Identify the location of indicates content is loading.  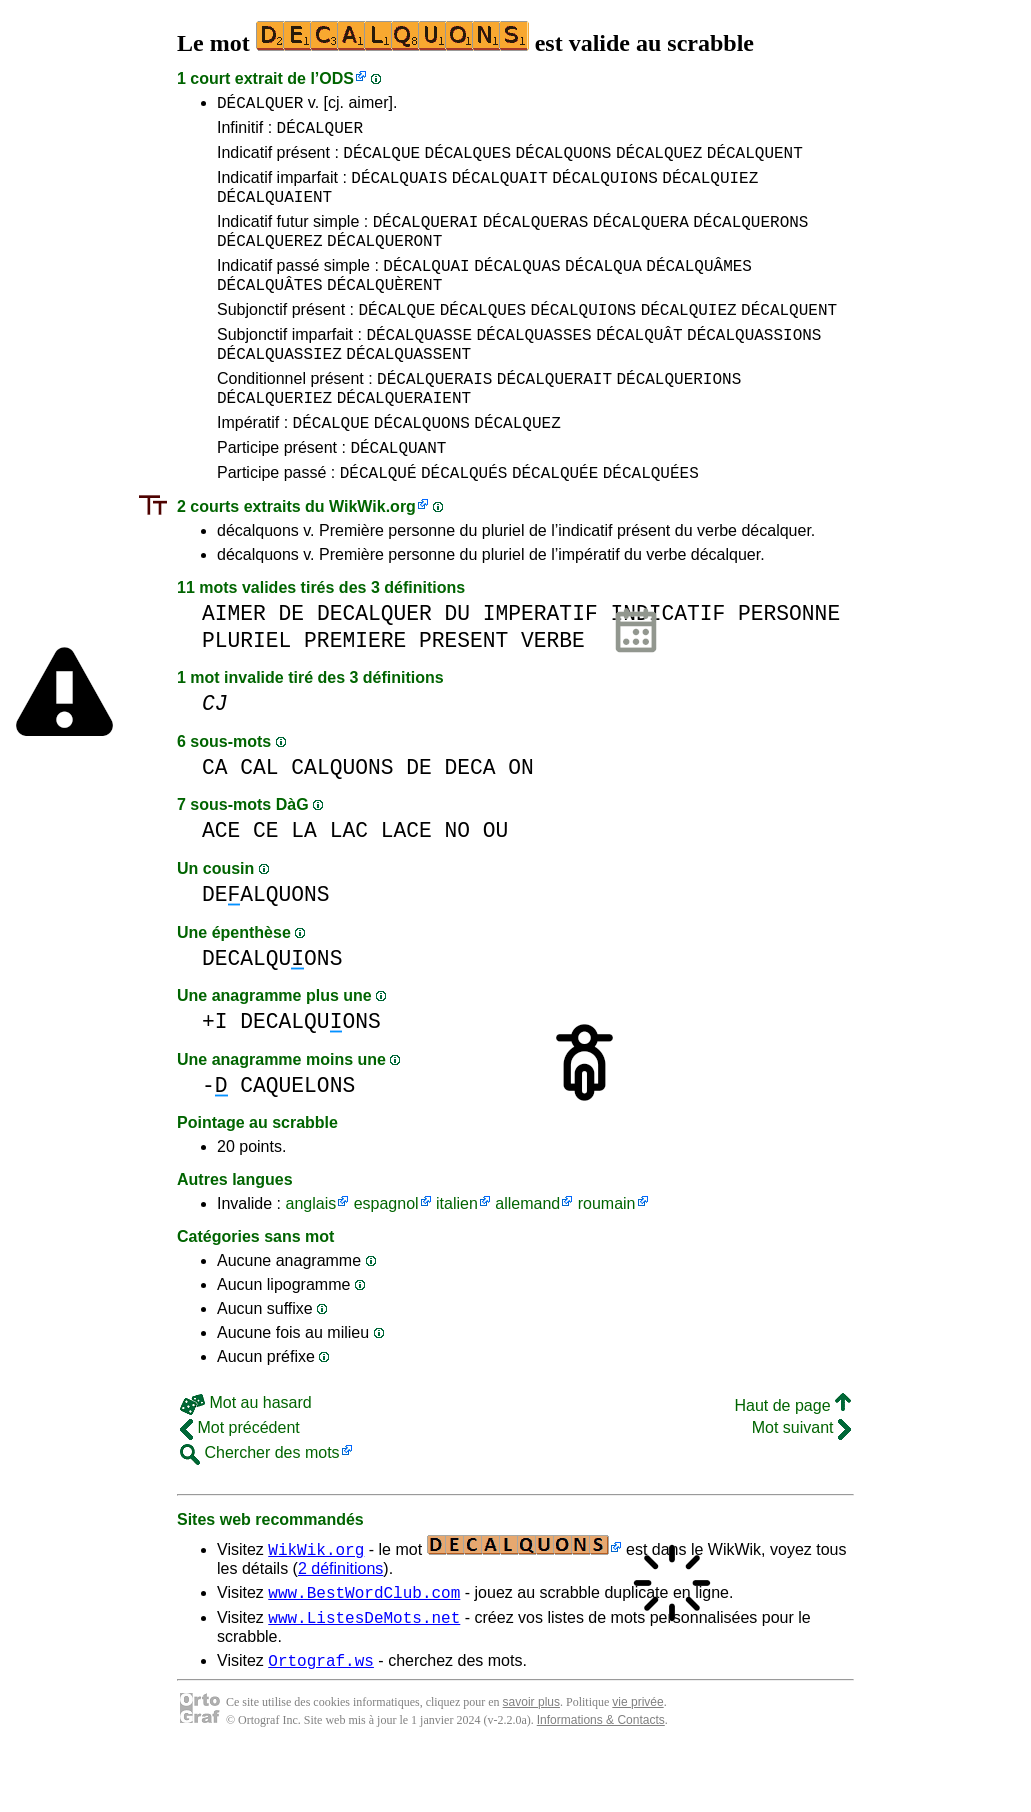
(672, 1583).